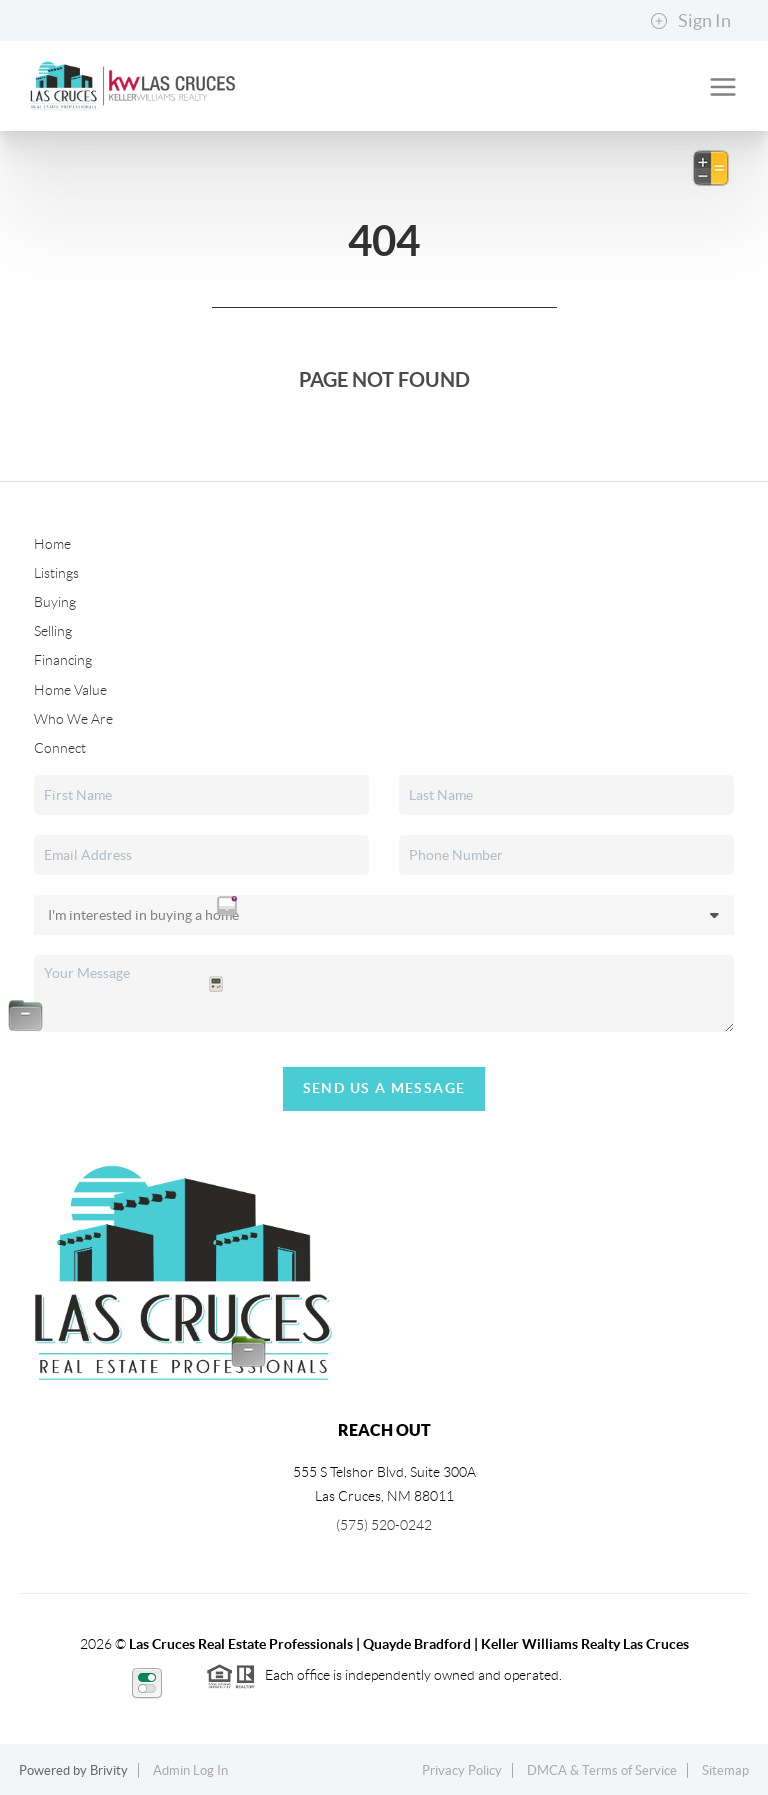 The height and width of the screenshot is (1795, 768). Describe the element at coordinates (147, 1683) in the screenshot. I see `access system settings and preferences` at that location.